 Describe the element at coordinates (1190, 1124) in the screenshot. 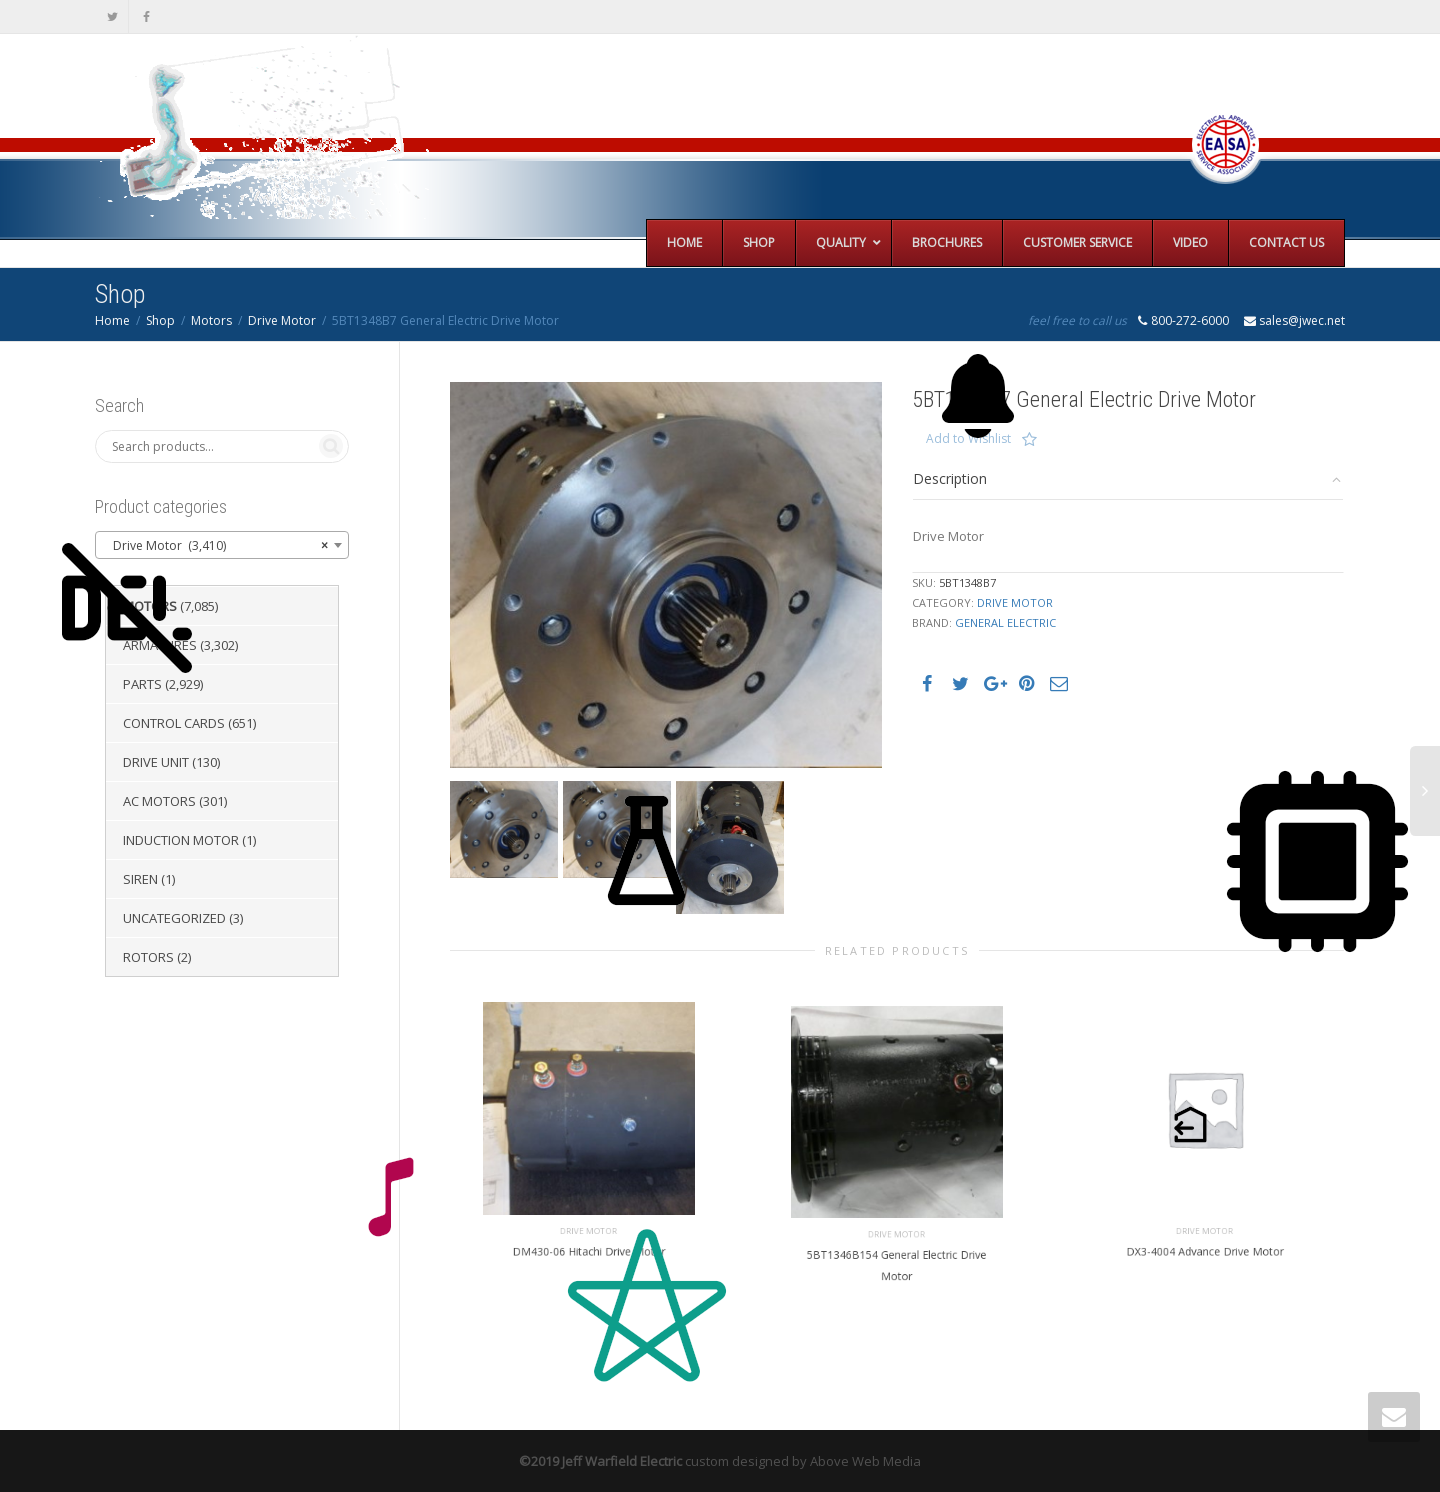

I see `transfer data out of home storage` at that location.